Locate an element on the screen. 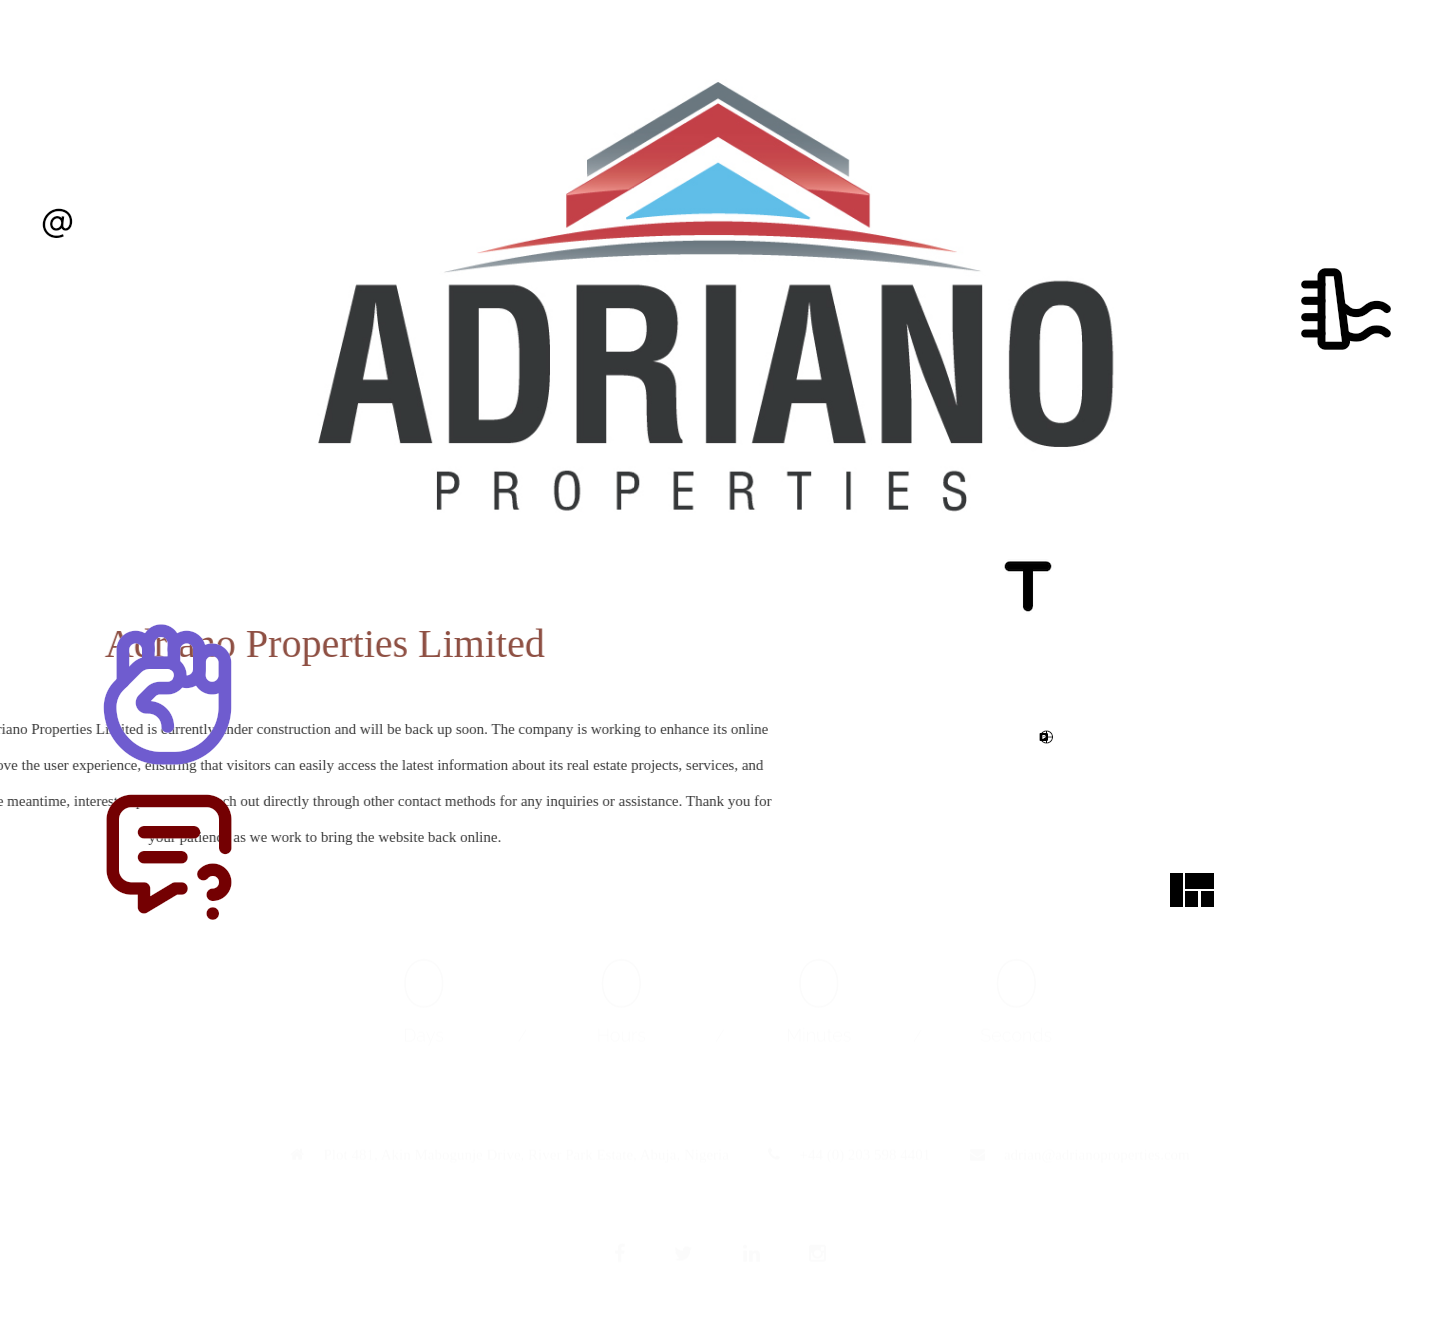  add or edit a title is located at coordinates (1028, 588).